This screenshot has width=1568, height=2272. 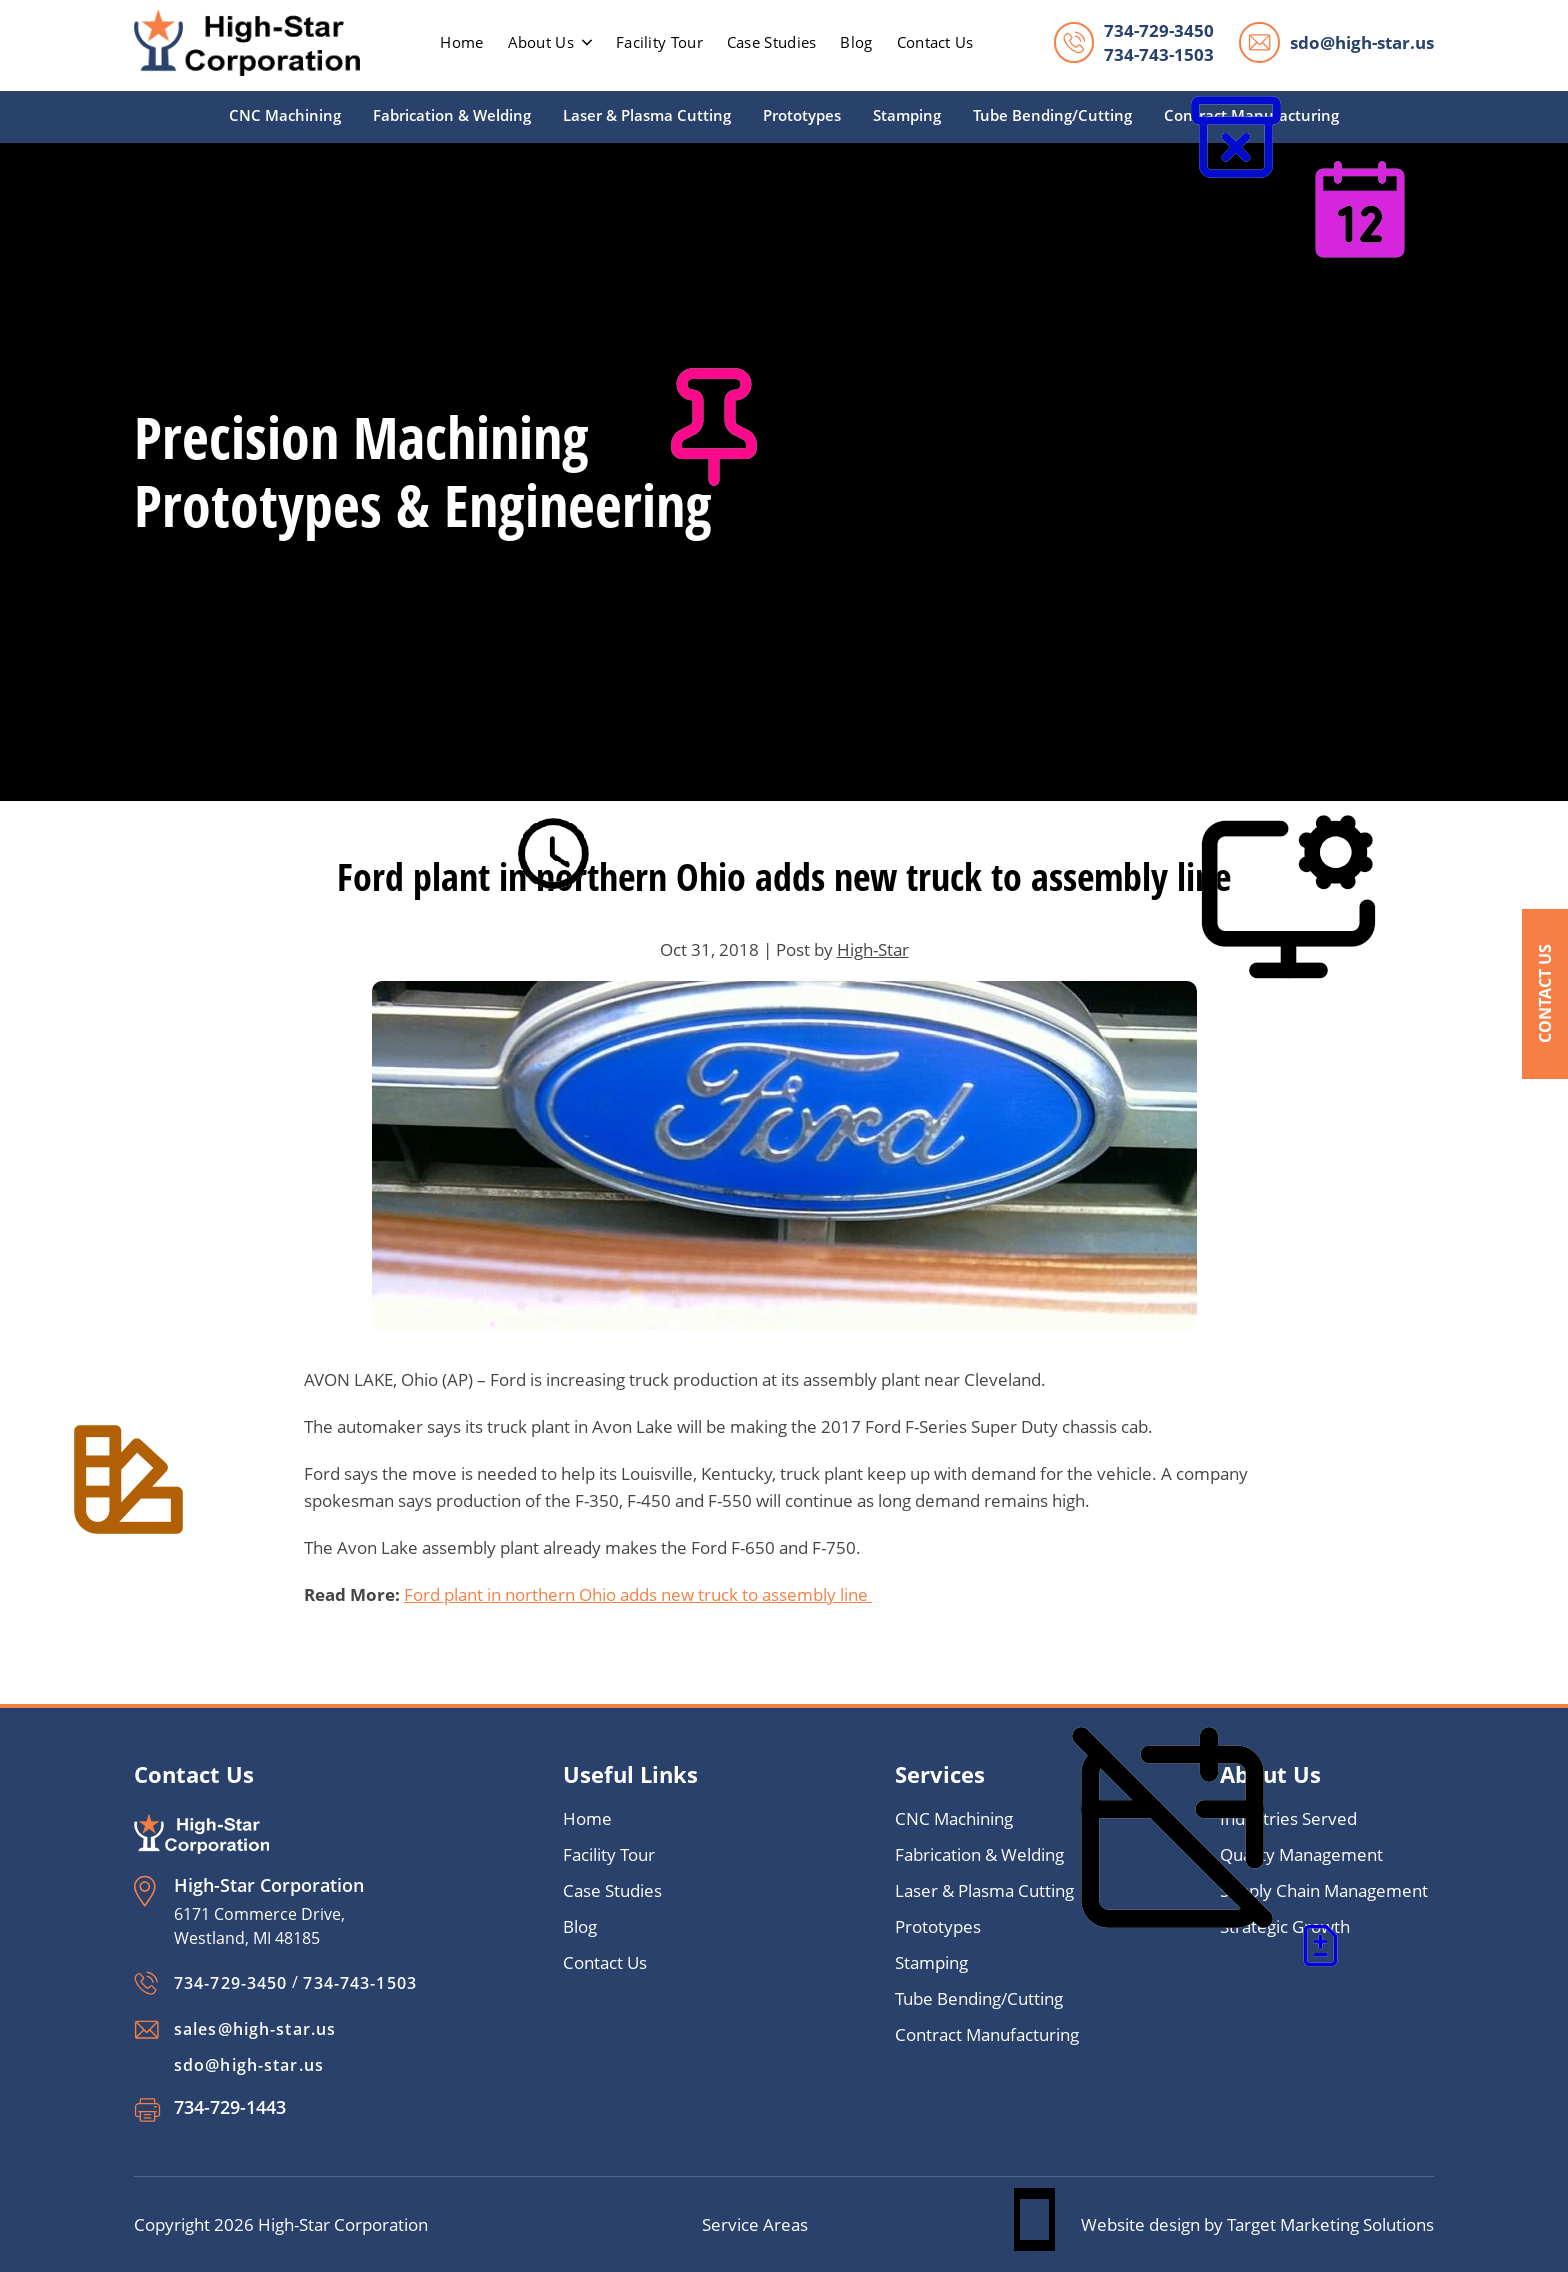 I want to click on view file differences or changes, so click(x=1320, y=1945).